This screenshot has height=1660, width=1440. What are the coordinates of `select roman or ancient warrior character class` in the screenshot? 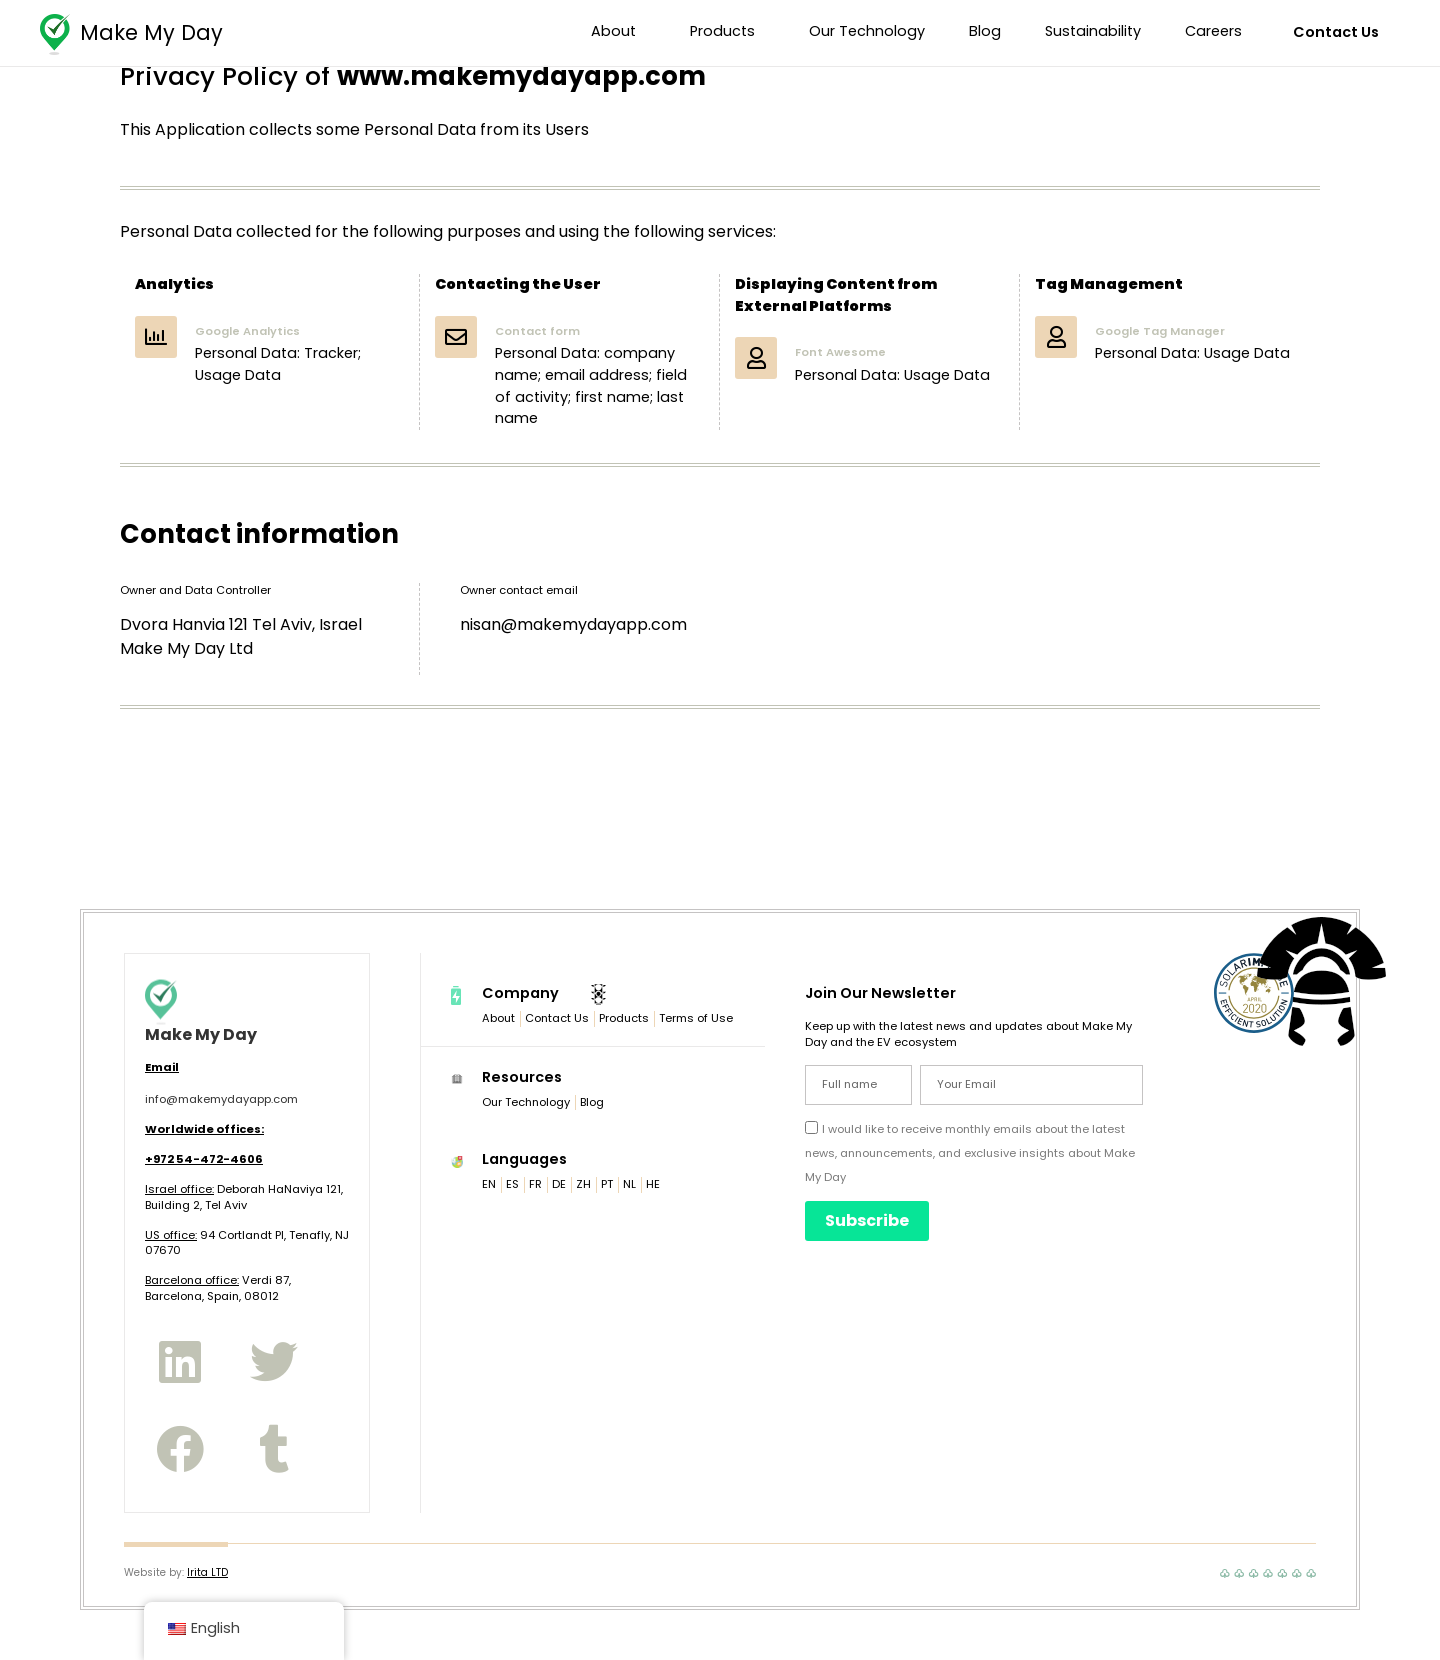 It's located at (1321, 981).